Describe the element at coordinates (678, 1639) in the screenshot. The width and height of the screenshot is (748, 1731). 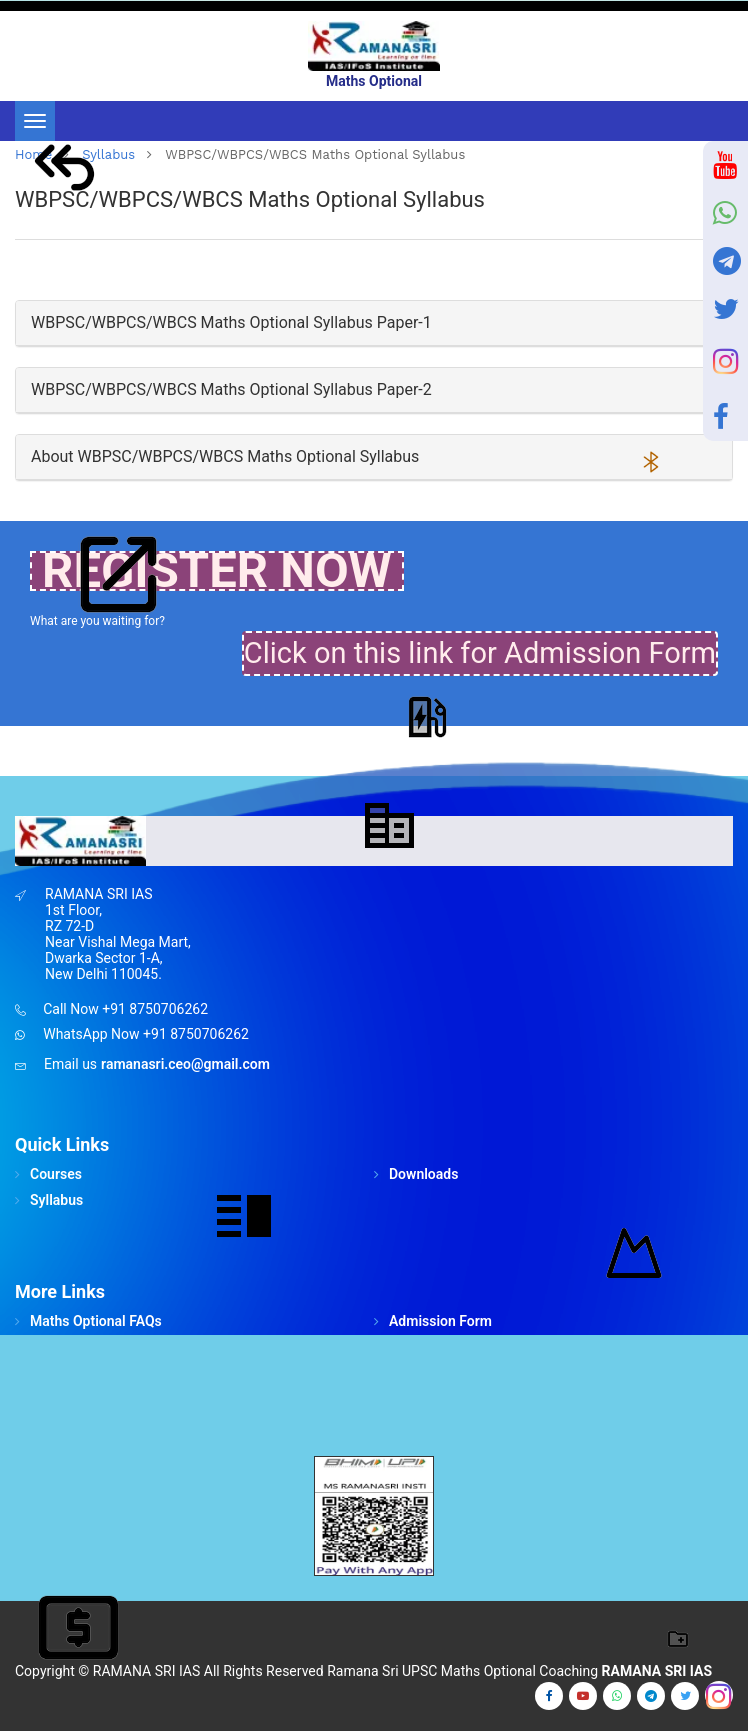
I see `create a new folder` at that location.